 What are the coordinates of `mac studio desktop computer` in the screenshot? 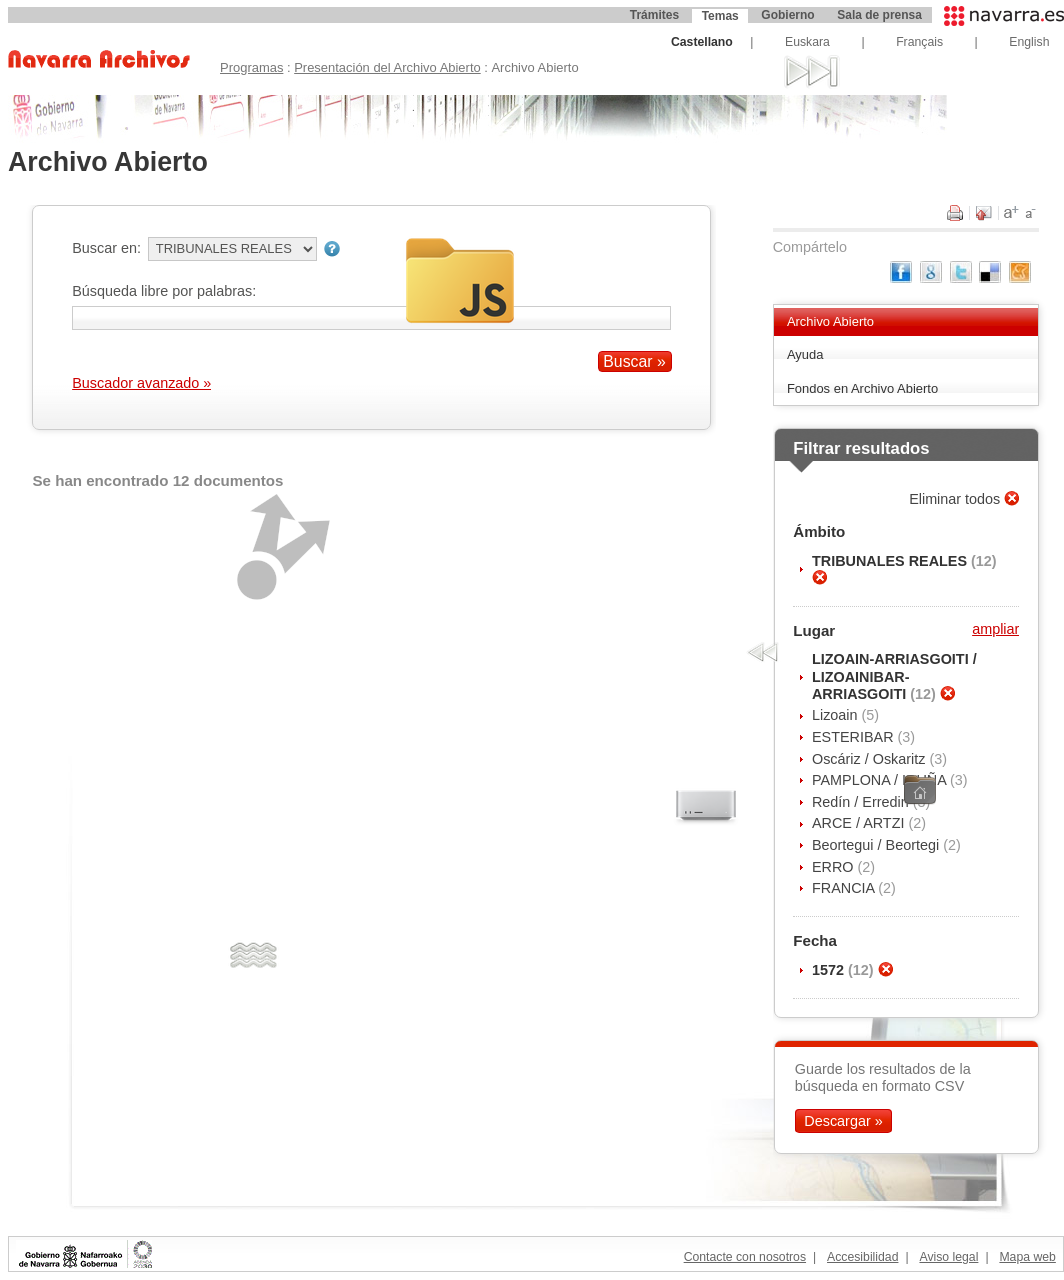 It's located at (706, 804).